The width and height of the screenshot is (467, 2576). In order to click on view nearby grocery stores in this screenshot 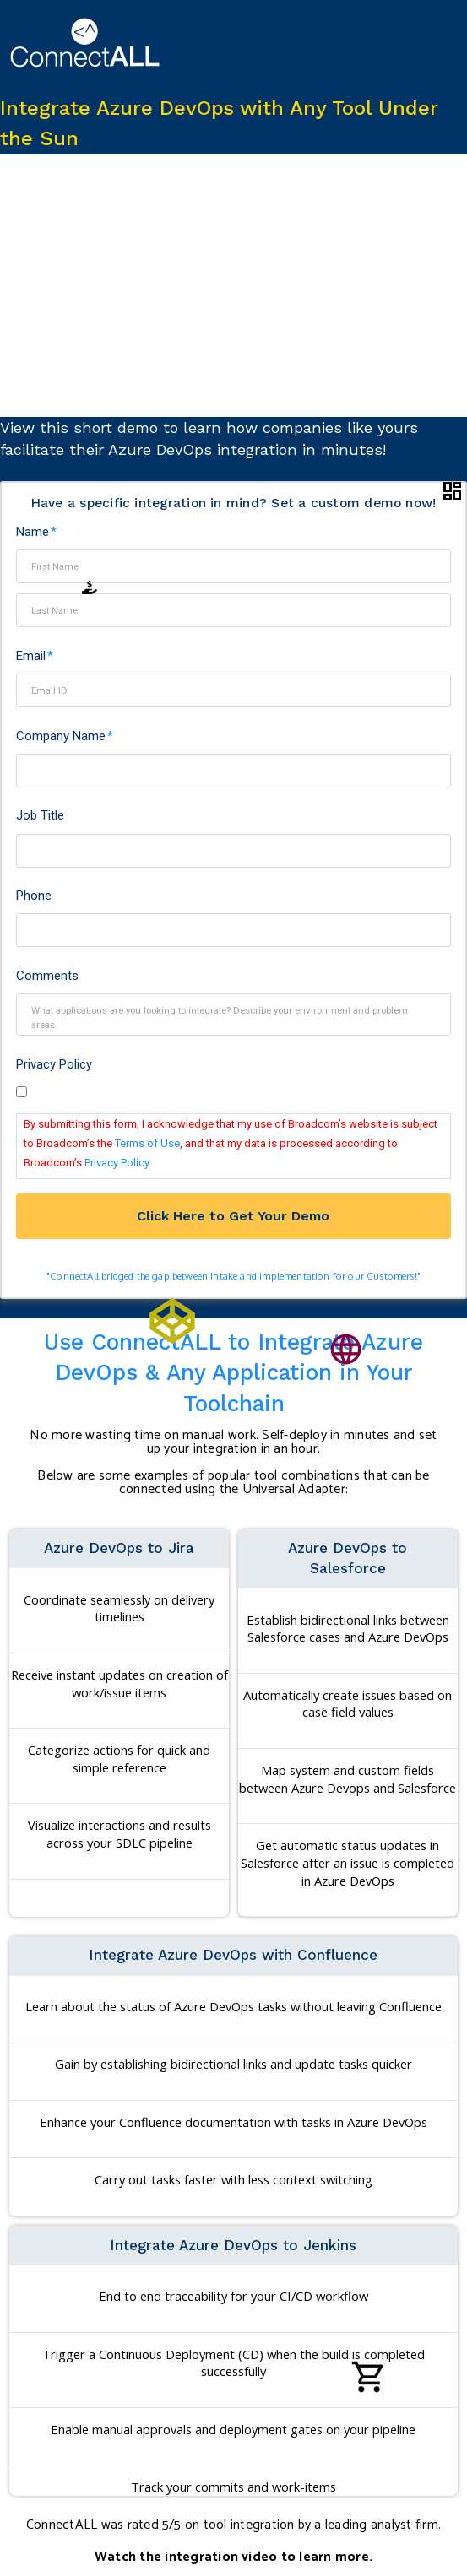, I will do `click(369, 2377)`.